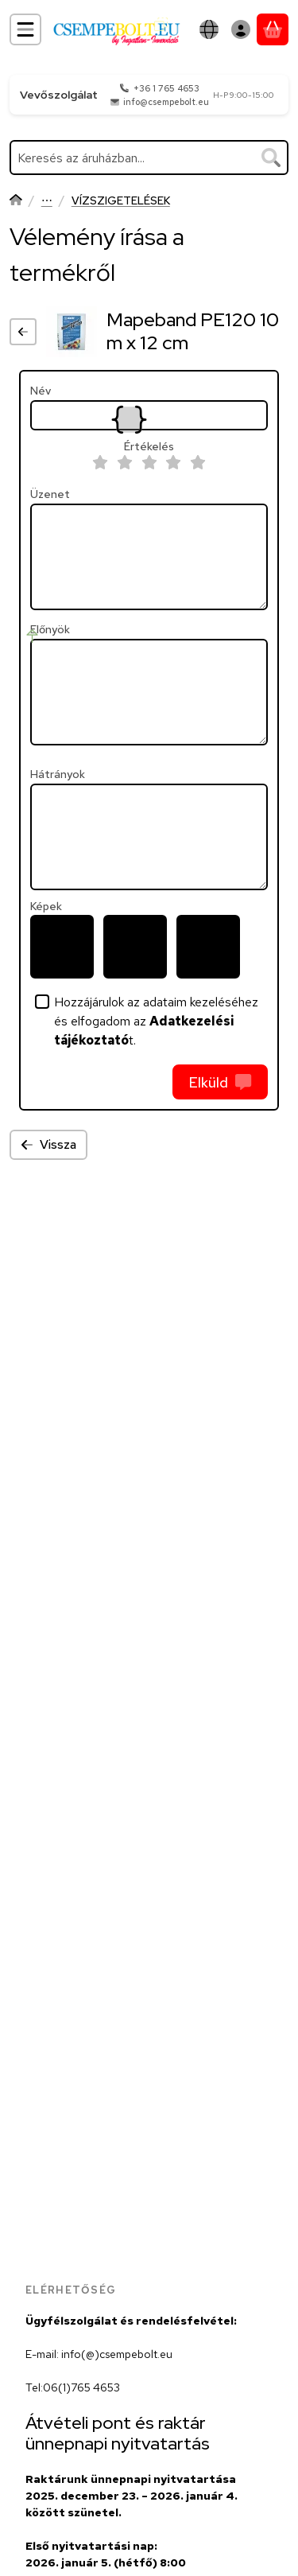 Image resolution: width=298 pixels, height=2576 pixels. Describe the element at coordinates (32, 636) in the screenshot. I see `scroll to top of page` at that location.